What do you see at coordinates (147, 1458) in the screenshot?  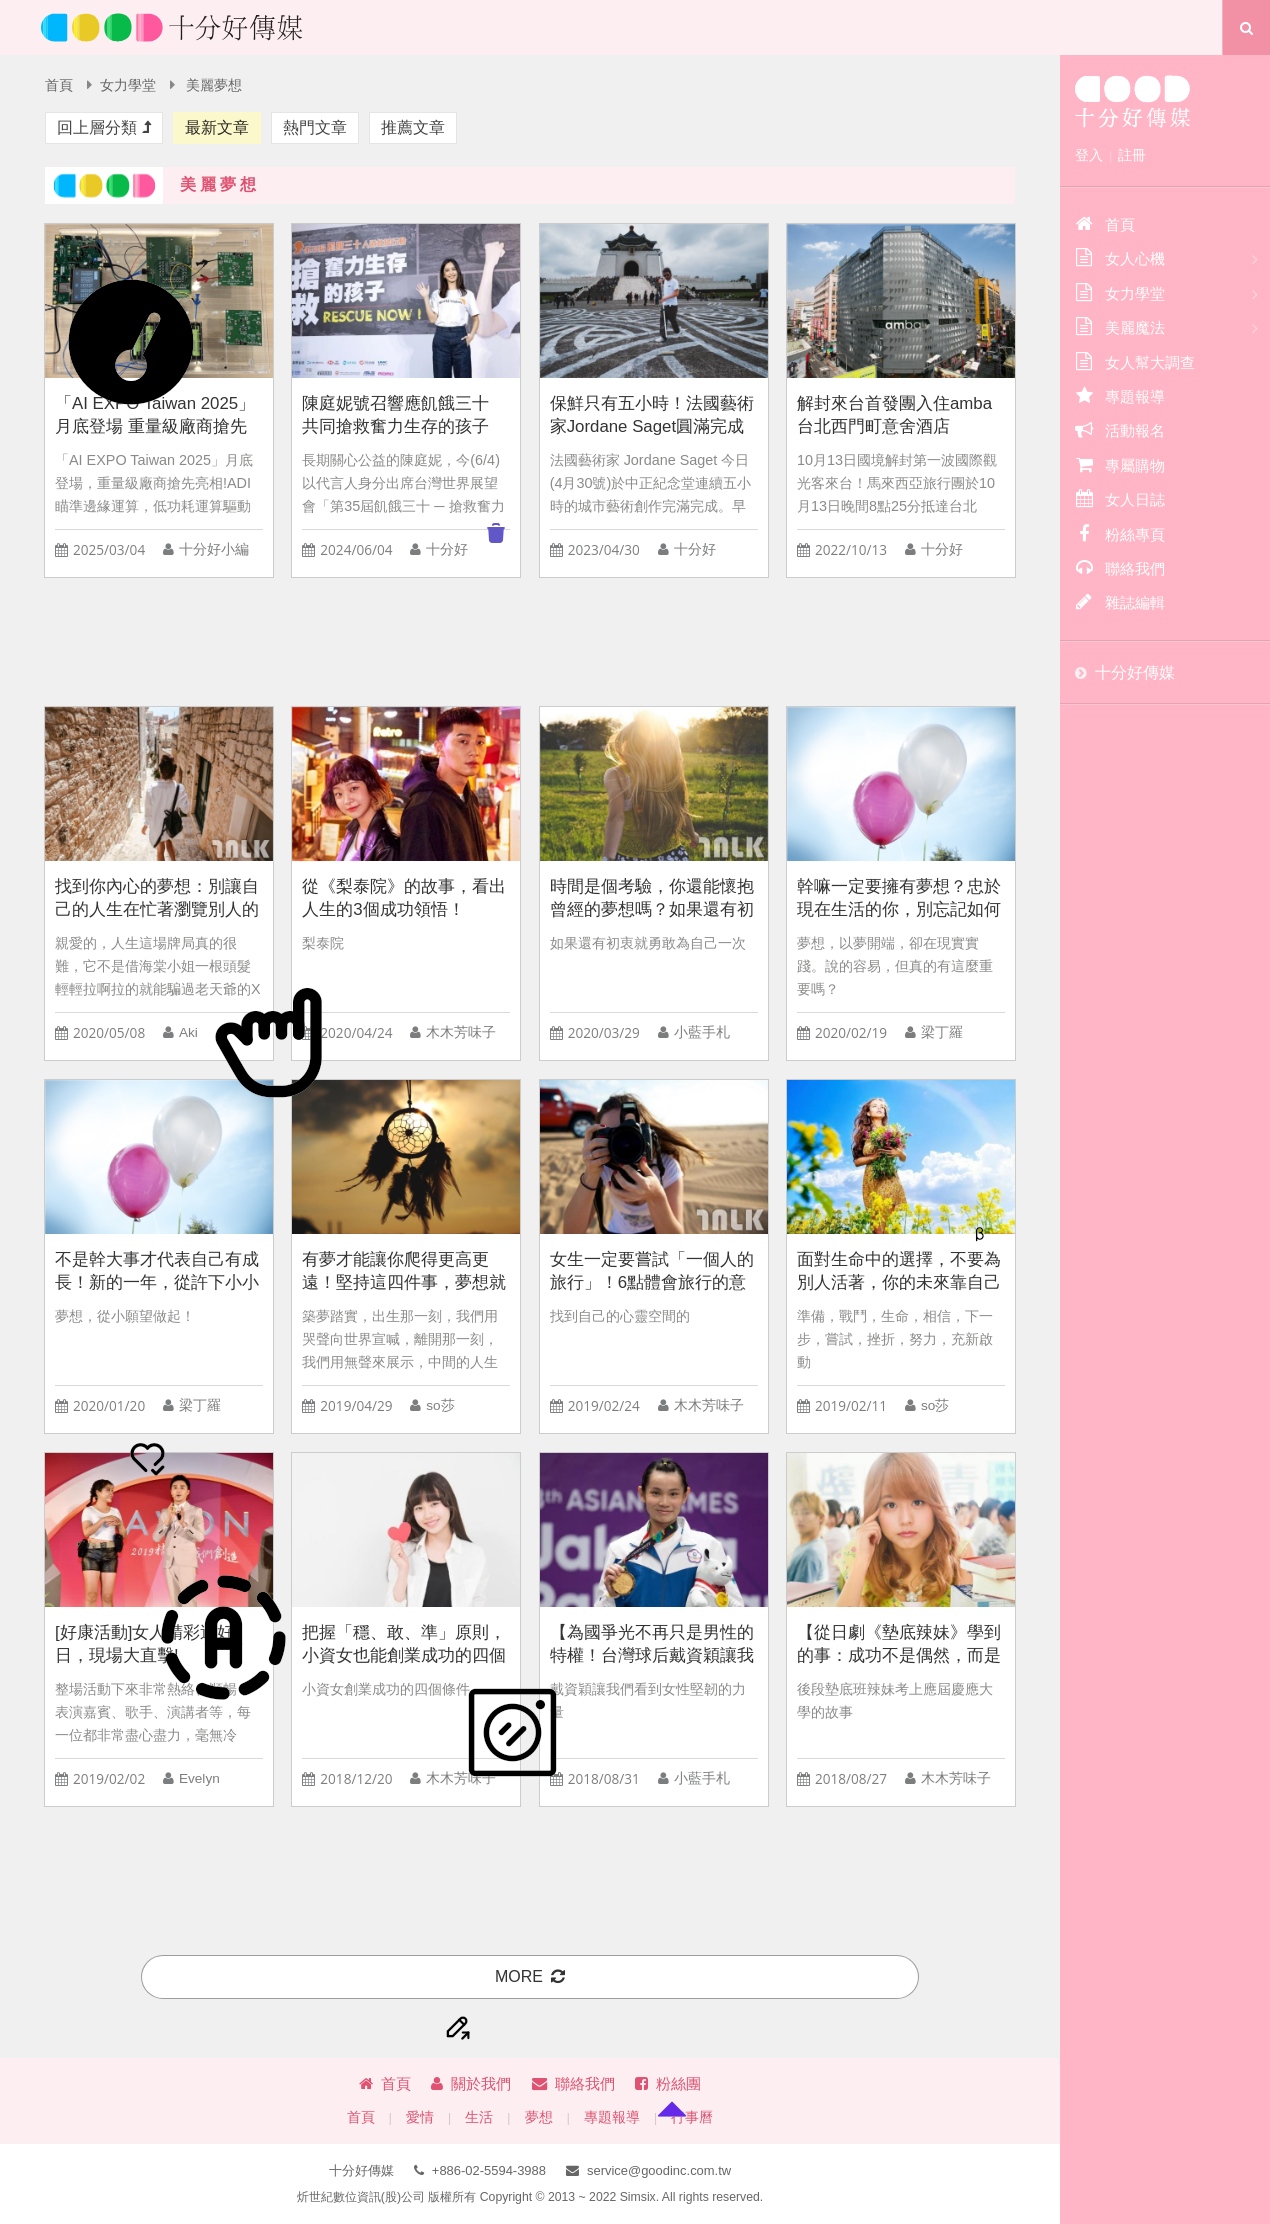 I see `item added to favorites successfully` at bounding box center [147, 1458].